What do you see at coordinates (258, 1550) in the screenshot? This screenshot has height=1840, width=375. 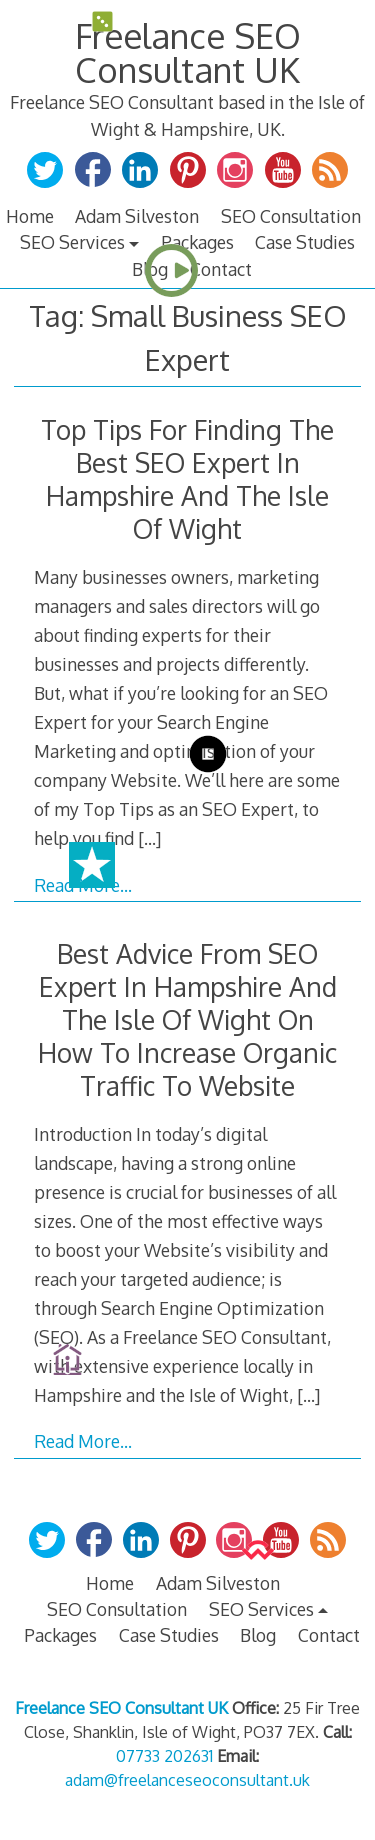 I see `connect your crypto wallet via WalletConnect` at bounding box center [258, 1550].